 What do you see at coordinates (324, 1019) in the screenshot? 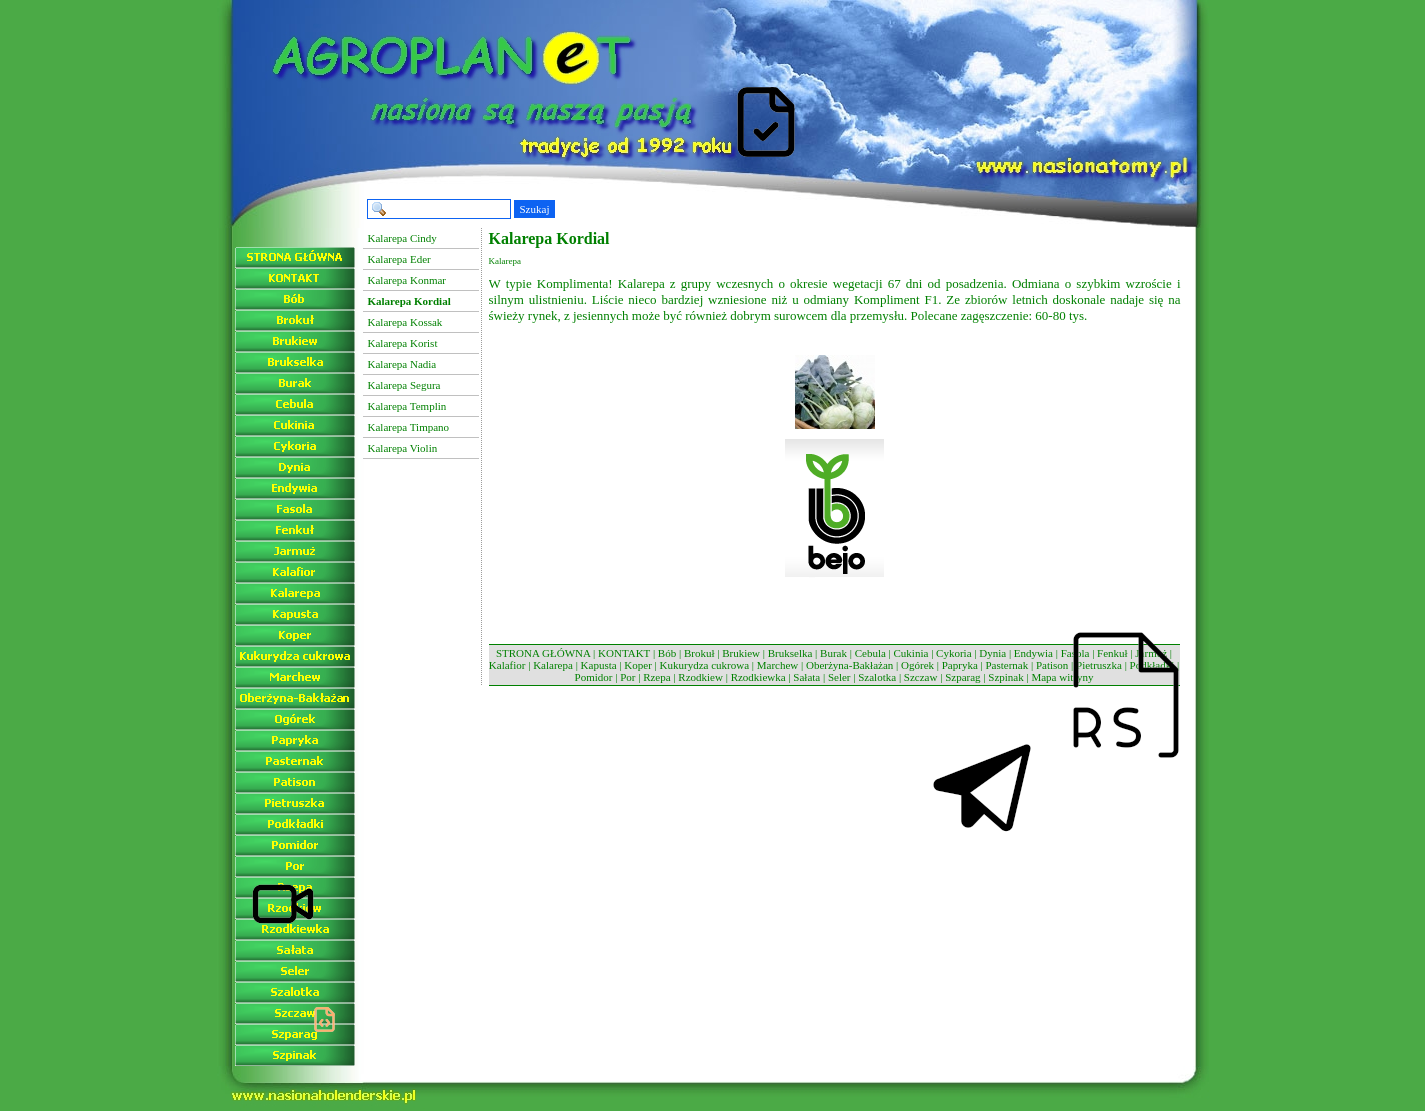
I see `view source code file` at bounding box center [324, 1019].